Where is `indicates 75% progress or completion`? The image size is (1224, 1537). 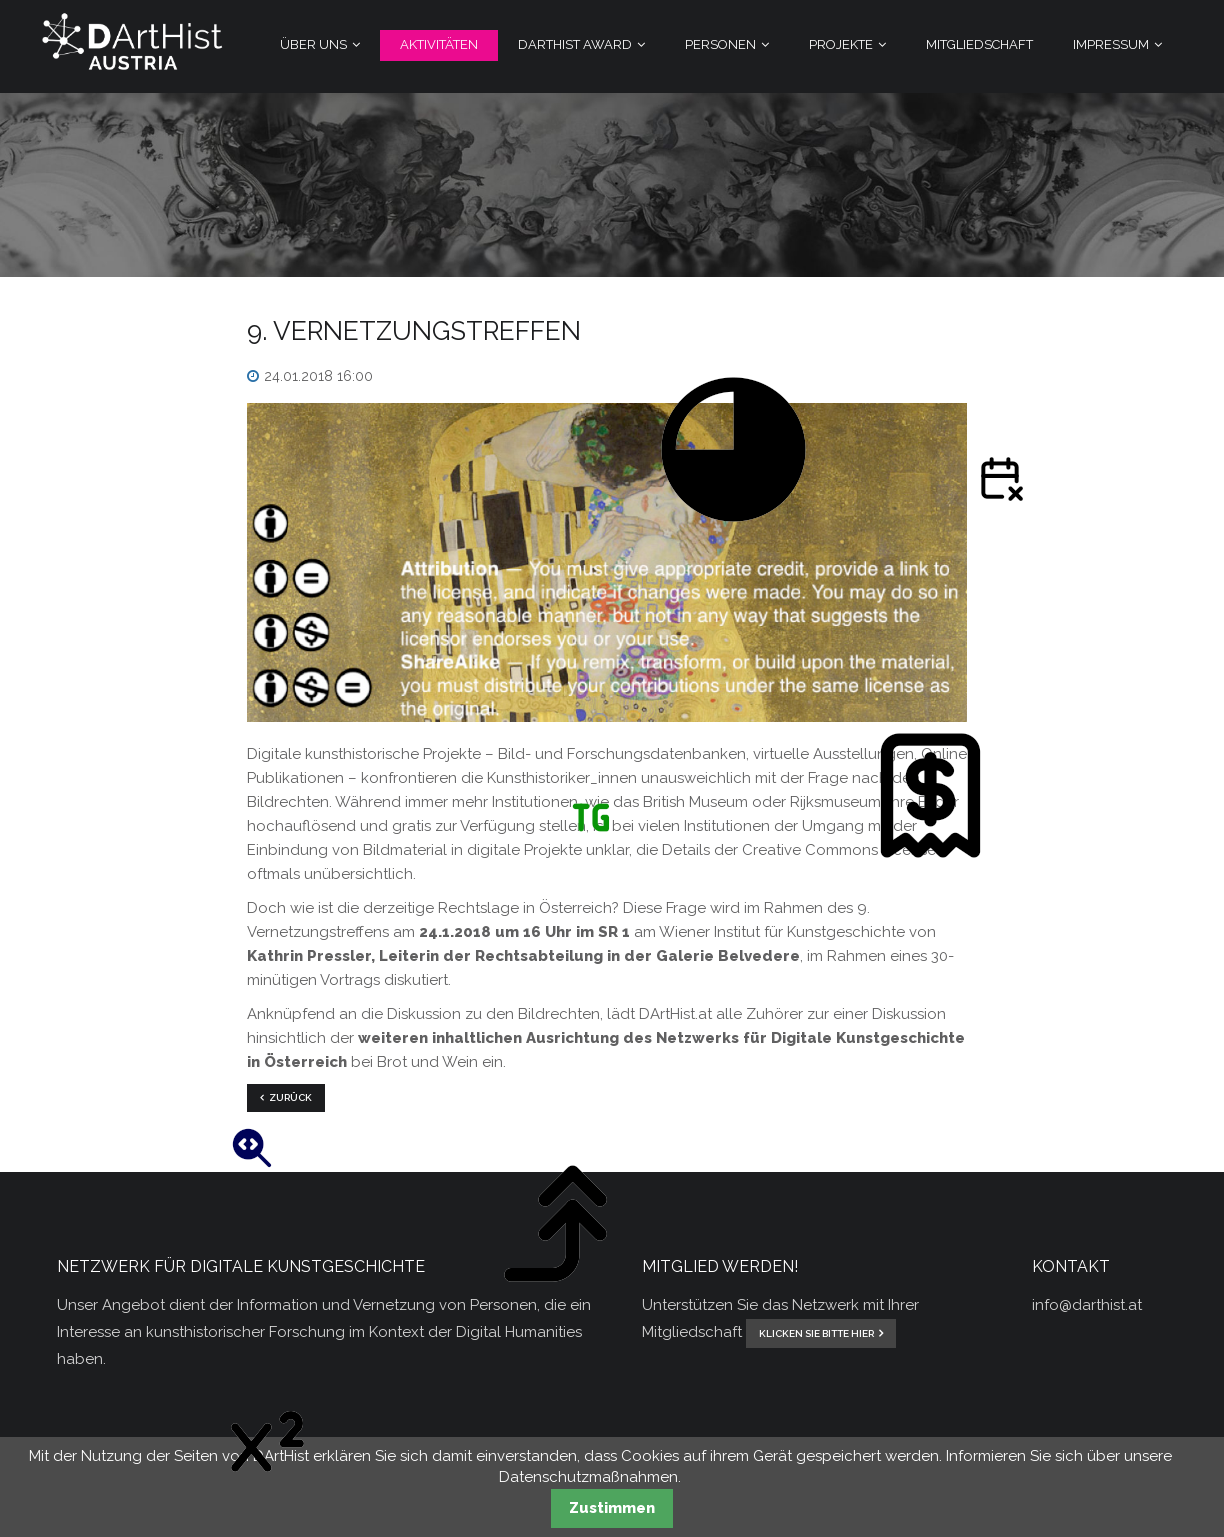
indicates 75% progress or completion is located at coordinates (733, 449).